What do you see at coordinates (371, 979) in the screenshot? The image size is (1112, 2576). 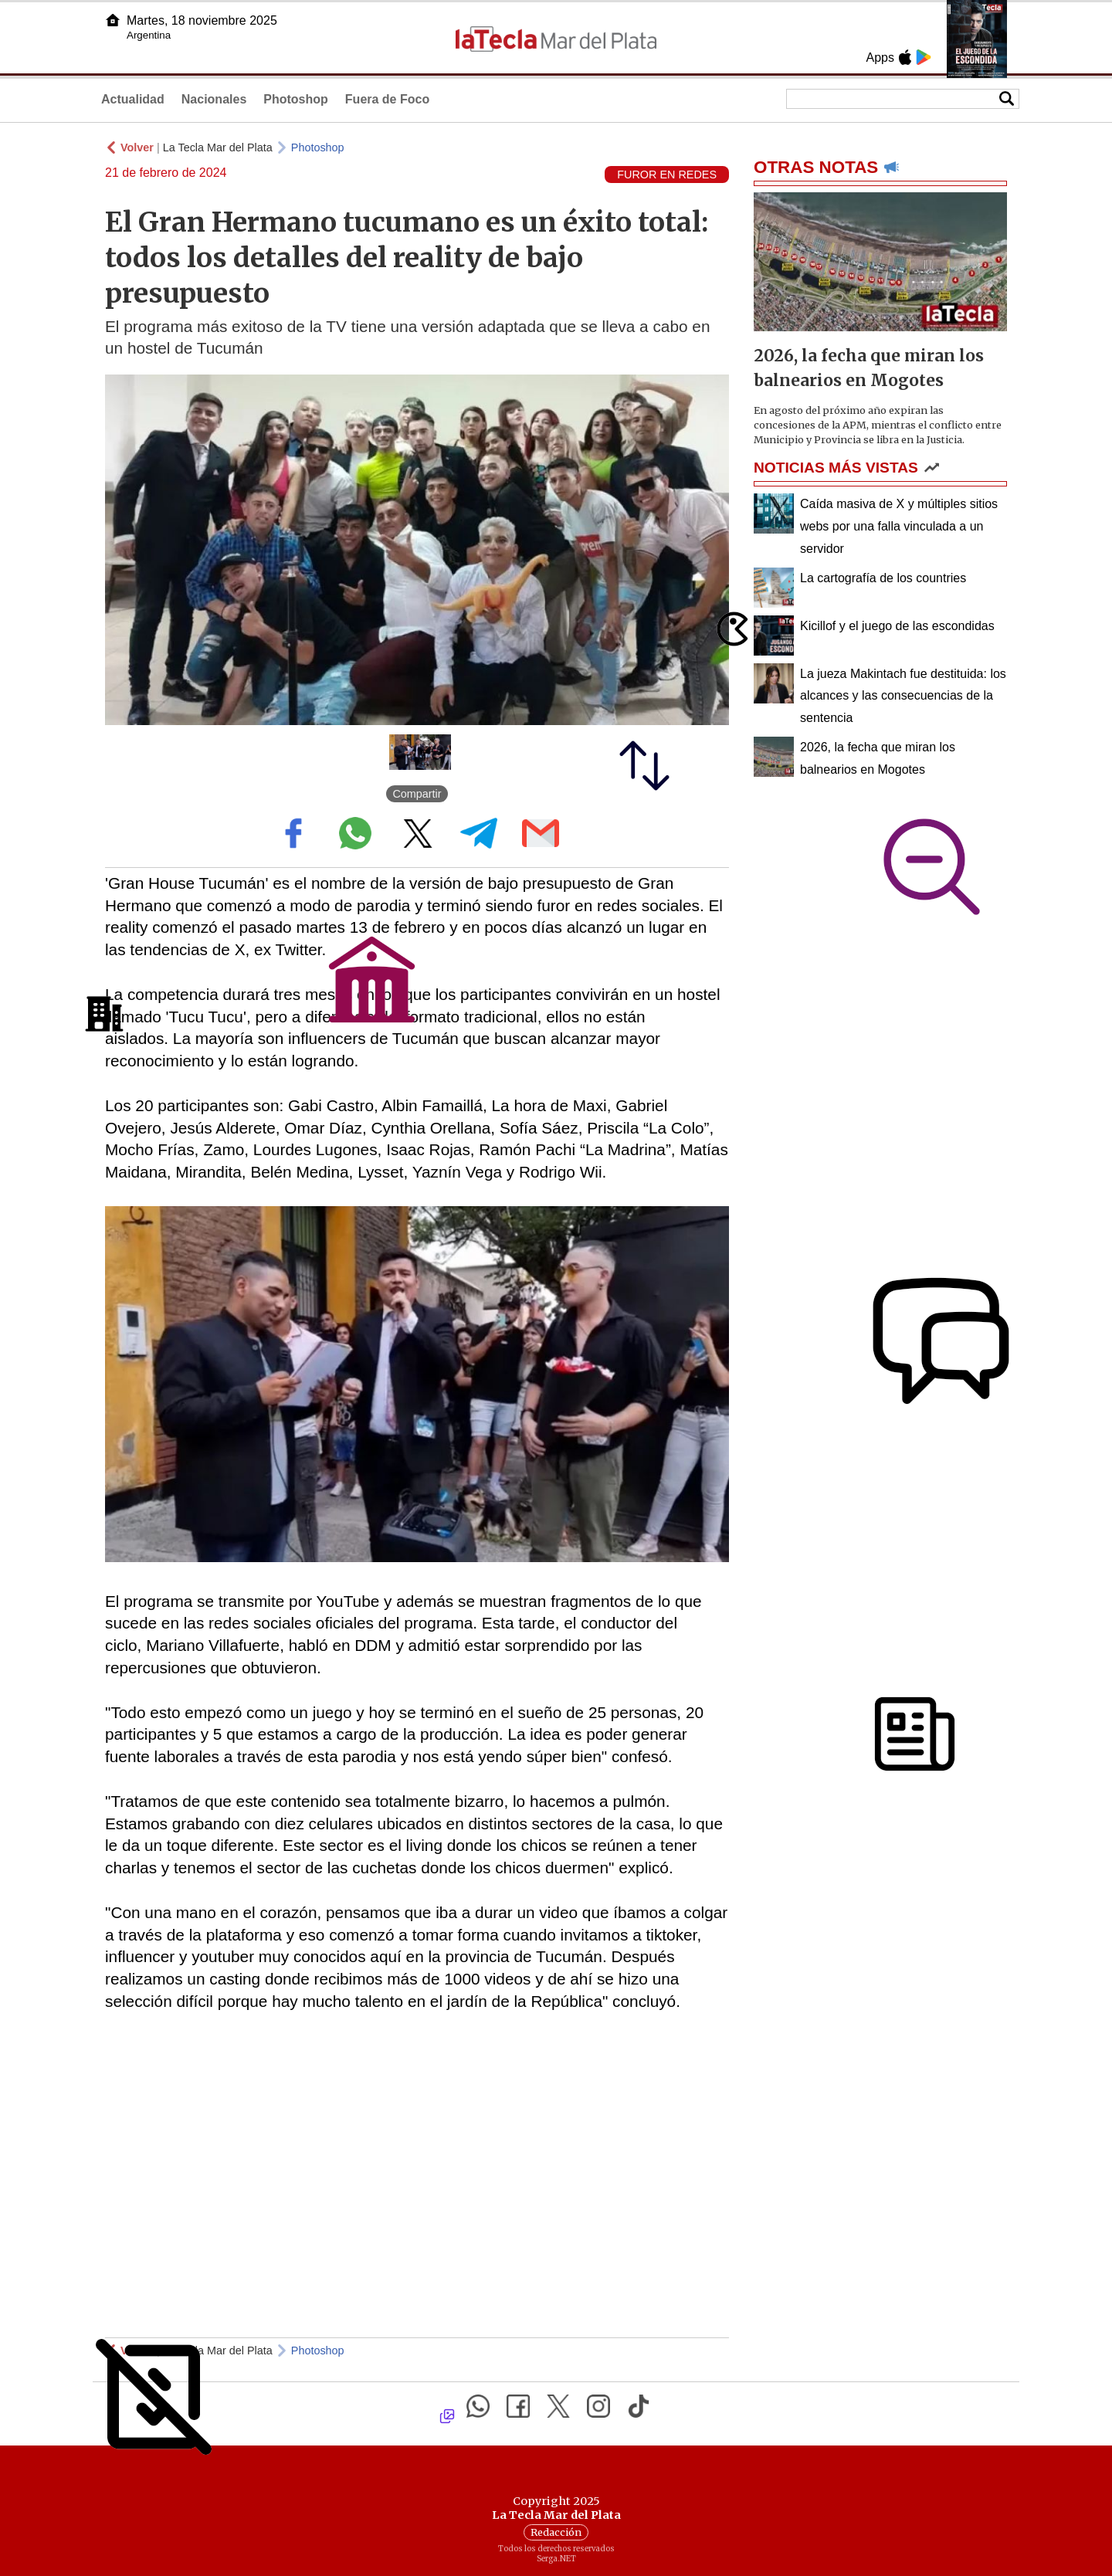 I see `access library or archives` at bounding box center [371, 979].